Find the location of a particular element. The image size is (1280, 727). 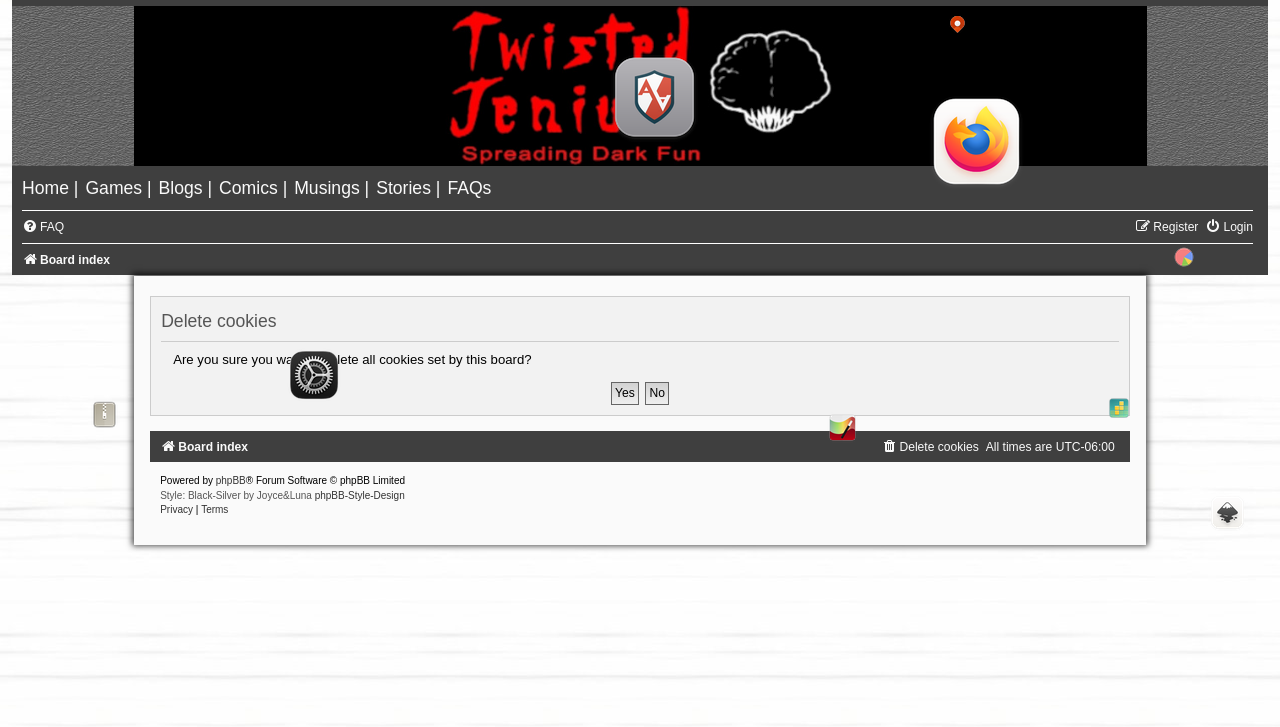

open baobab disk usage analyzer is located at coordinates (1184, 257).